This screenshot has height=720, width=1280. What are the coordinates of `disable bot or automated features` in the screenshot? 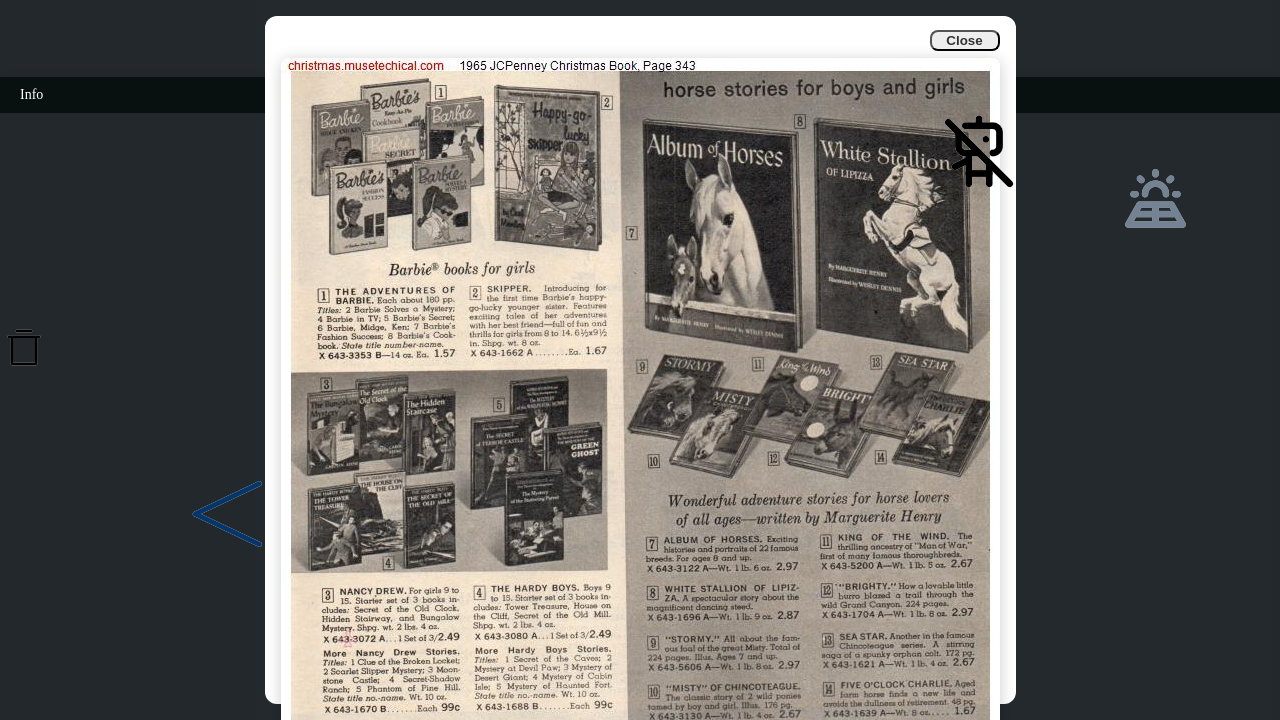 It's located at (979, 153).